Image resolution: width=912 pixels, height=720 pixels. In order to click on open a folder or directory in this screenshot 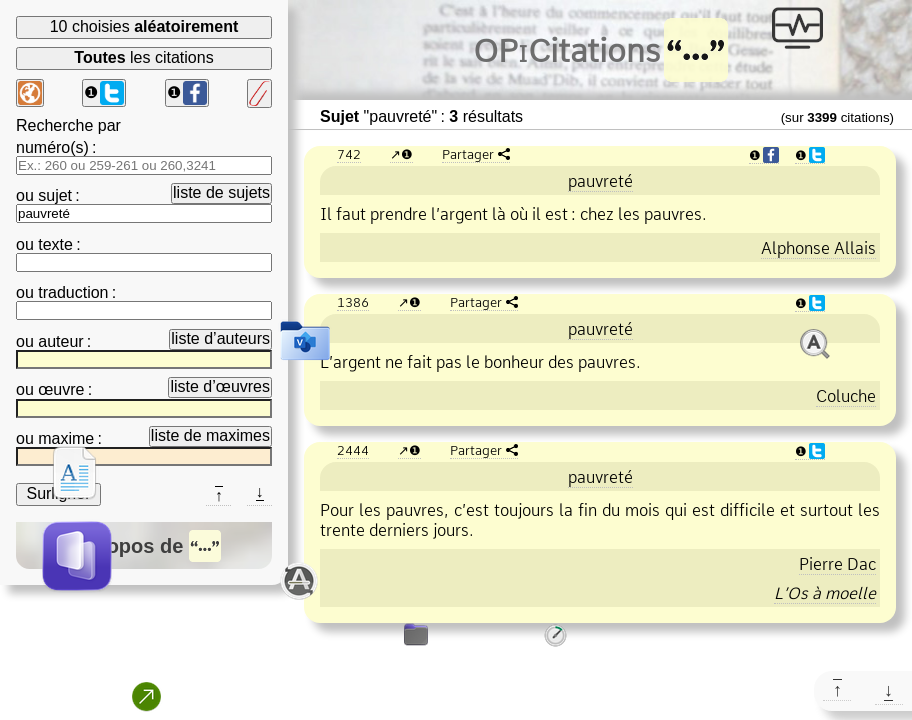, I will do `click(416, 634)`.